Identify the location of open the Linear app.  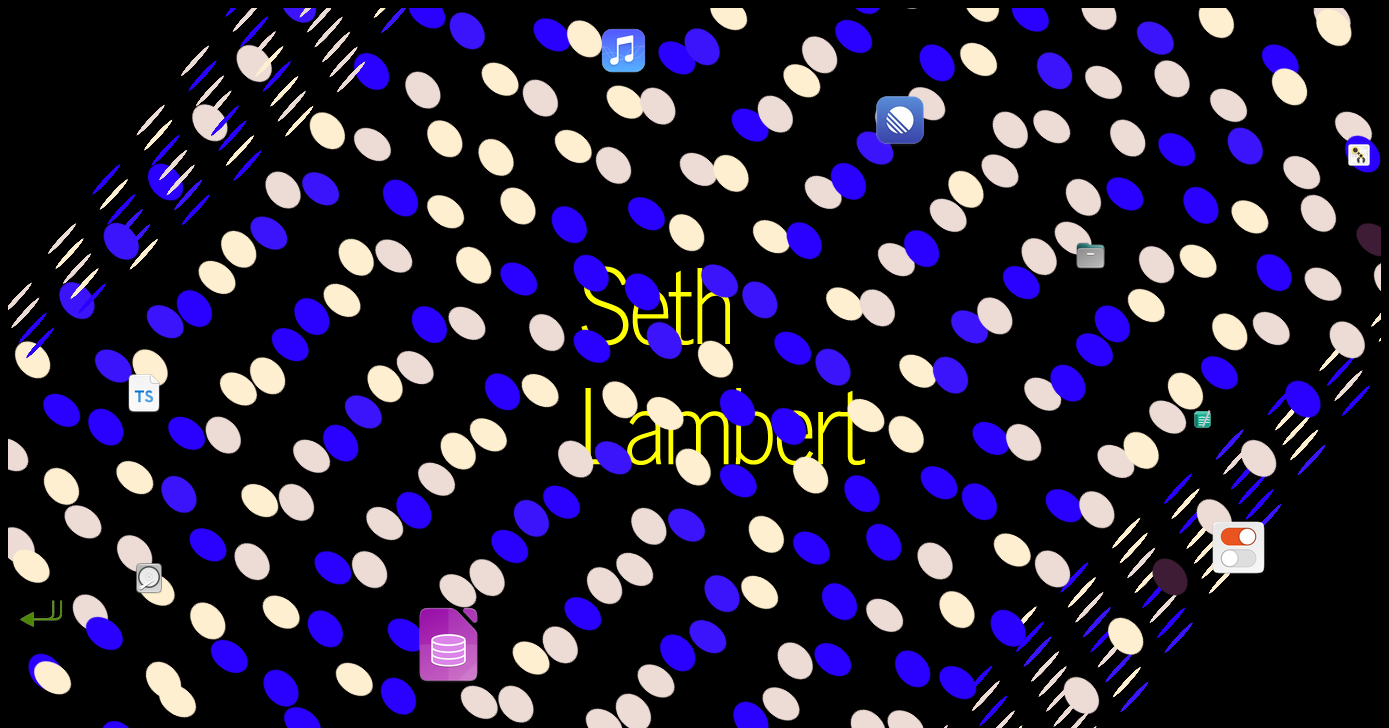
(900, 120).